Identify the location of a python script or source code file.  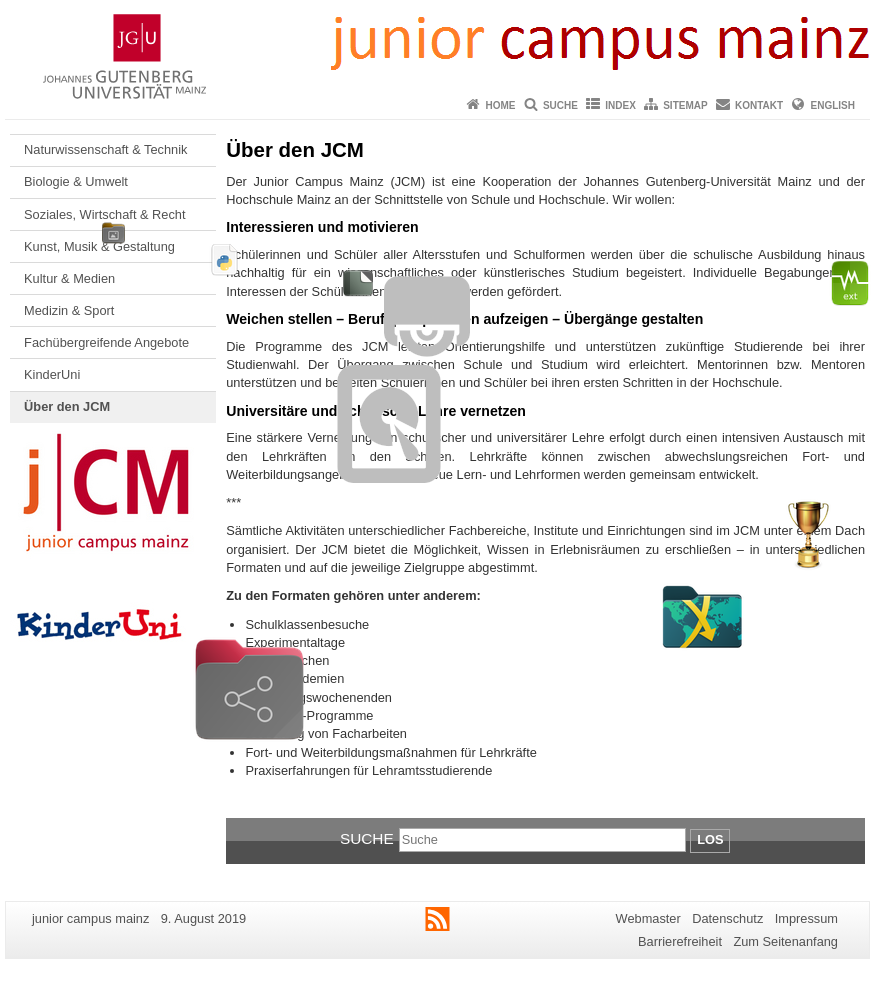
(224, 259).